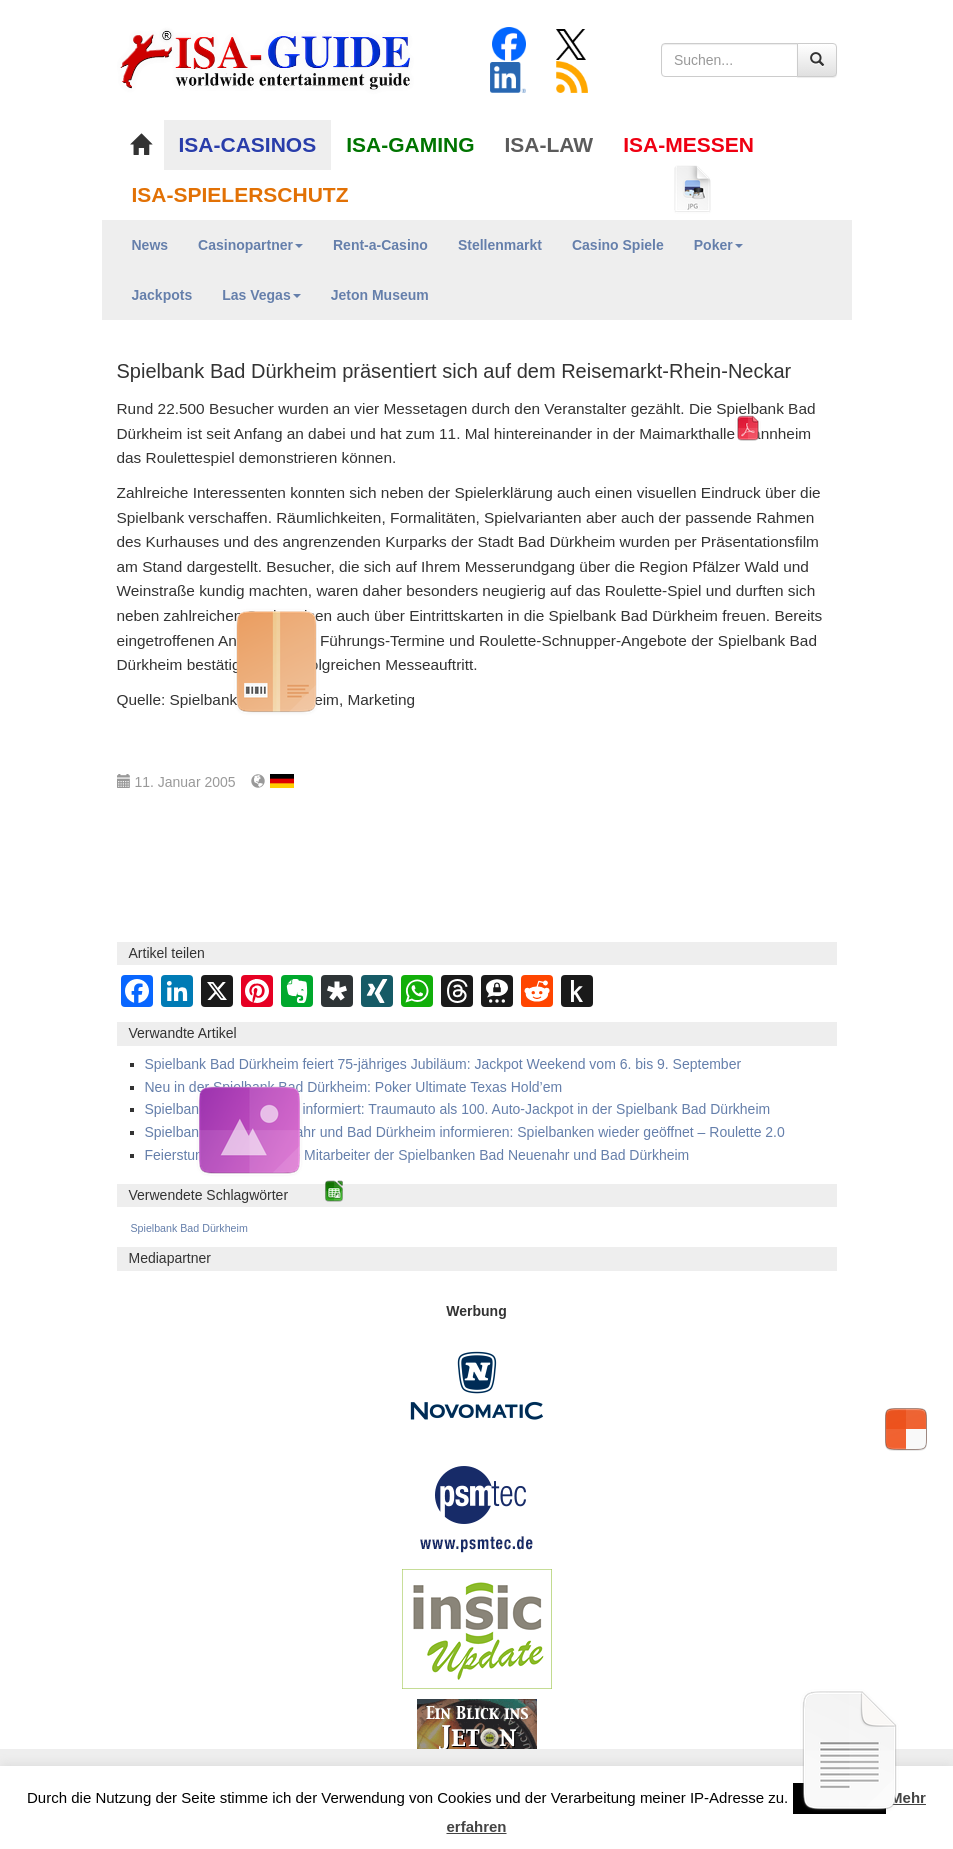 This screenshot has width=953, height=1849. Describe the element at coordinates (334, 1191) in the screenshot. I see `open LibreOffice Calc spreadsheet application` at that location.